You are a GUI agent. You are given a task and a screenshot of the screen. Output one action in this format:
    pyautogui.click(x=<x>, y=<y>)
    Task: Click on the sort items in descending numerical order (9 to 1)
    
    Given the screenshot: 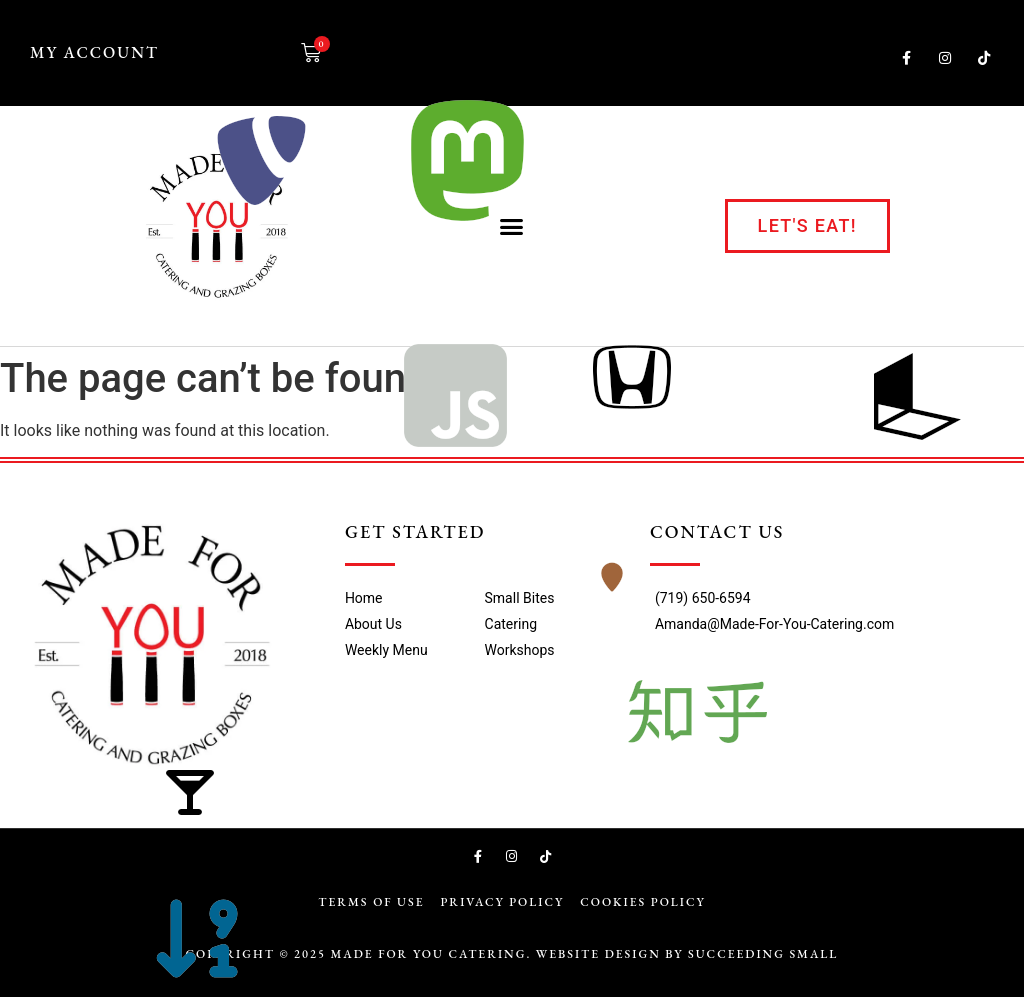 What is the action you would take?
    pyautogui.click(x=198, y=938)
    